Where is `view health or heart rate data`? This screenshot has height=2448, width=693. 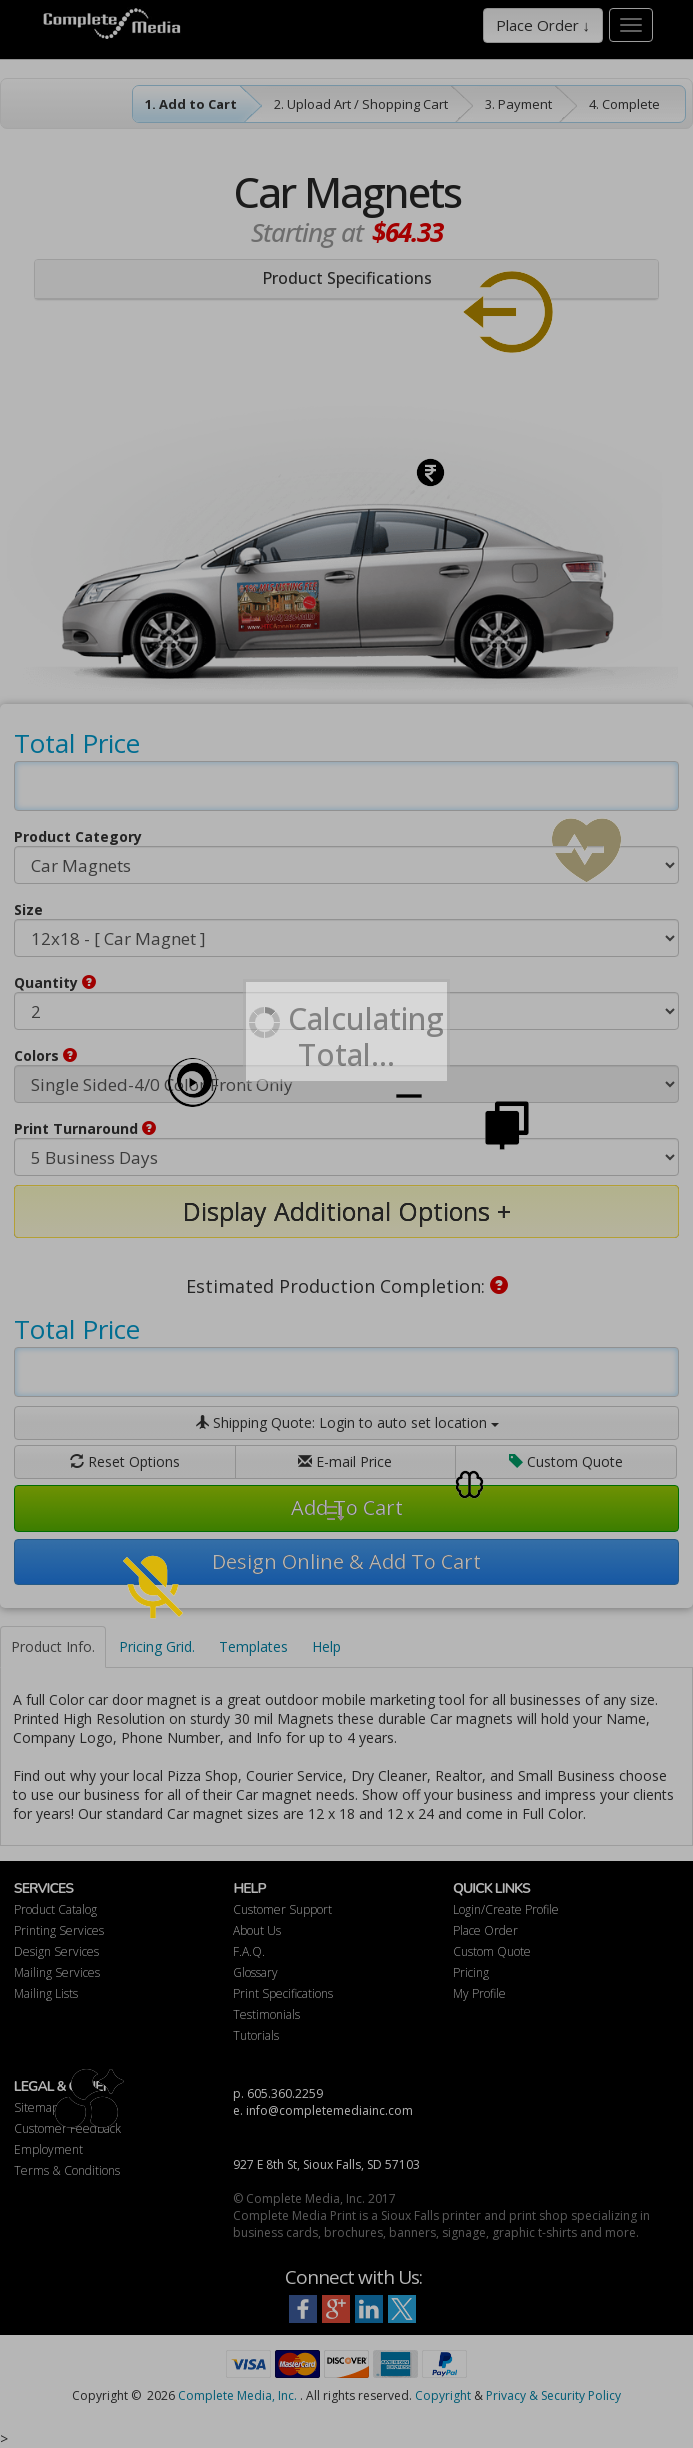
view health or heart rate data is located at coordinates (586, 849).